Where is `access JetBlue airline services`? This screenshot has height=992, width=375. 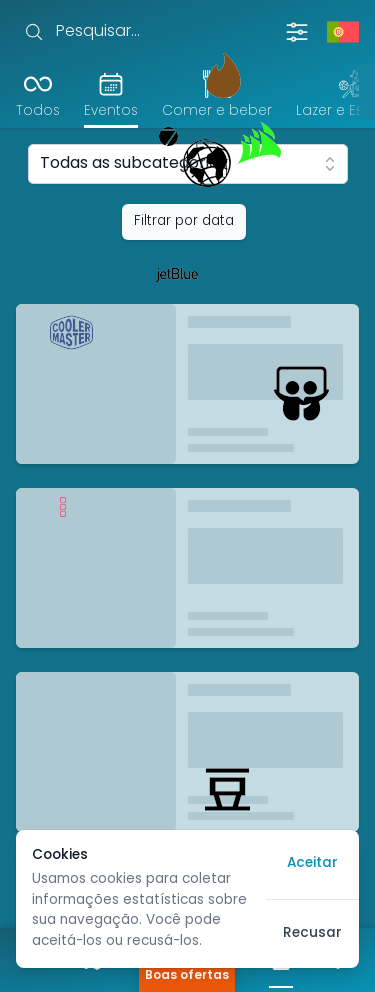
access JetBlue airline services is located at coordinates (177, 275).